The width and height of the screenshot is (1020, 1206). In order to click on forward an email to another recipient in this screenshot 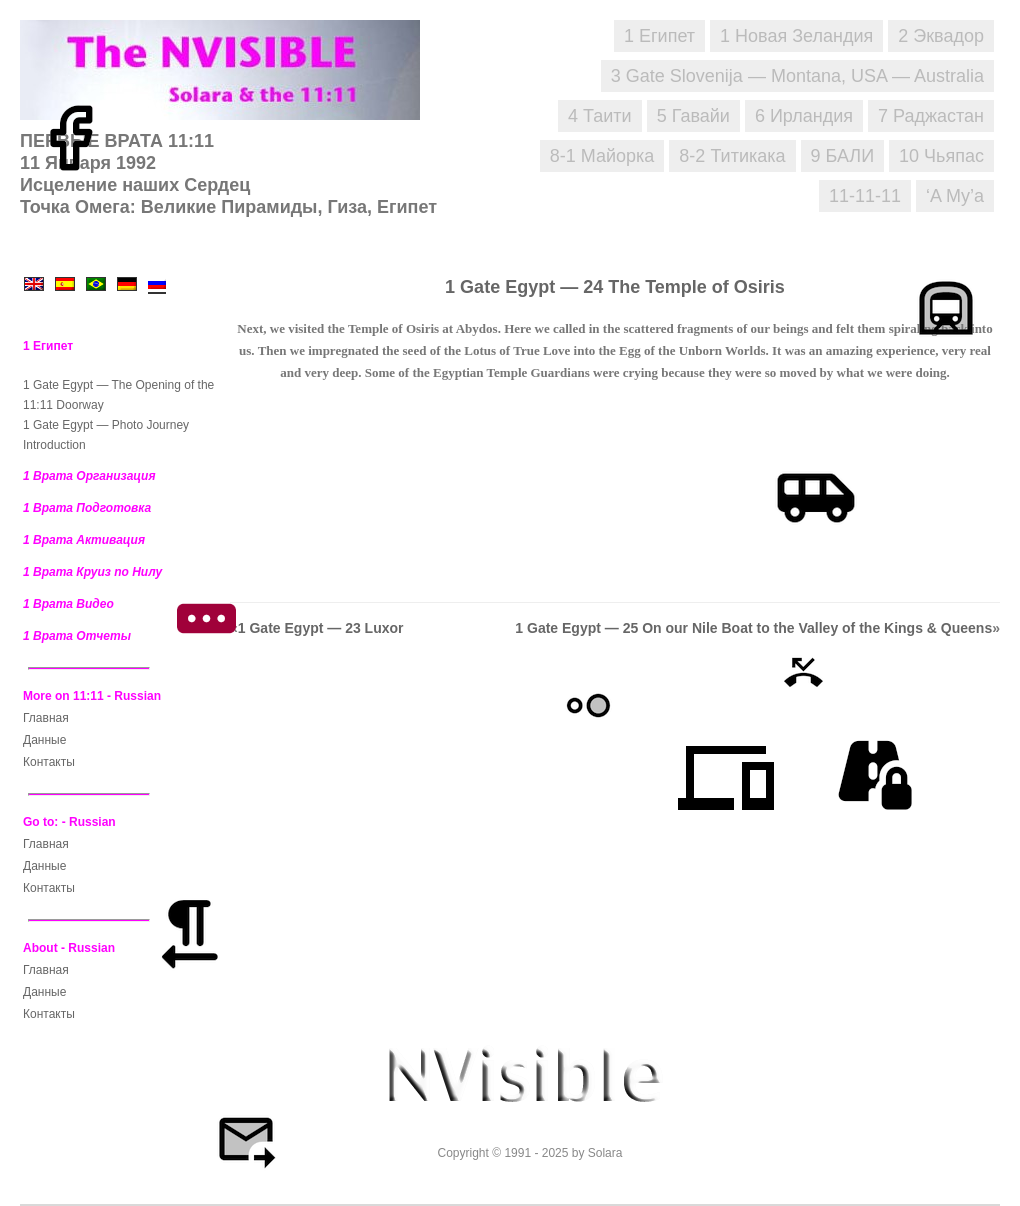, I will do `click(246, 1139)`.